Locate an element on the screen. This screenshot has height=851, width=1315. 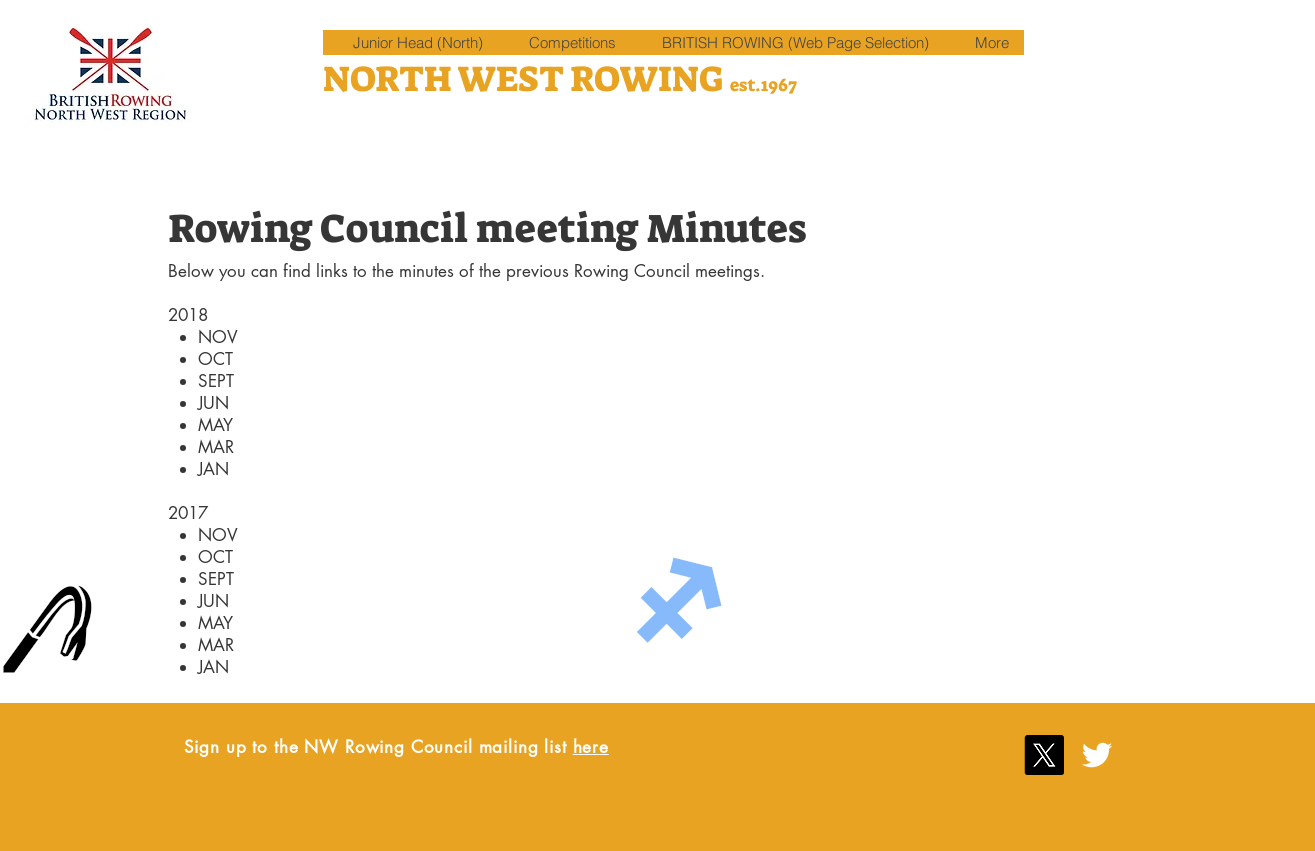
crowbar tool item in a game inventory is located at coordinates (48, 628).